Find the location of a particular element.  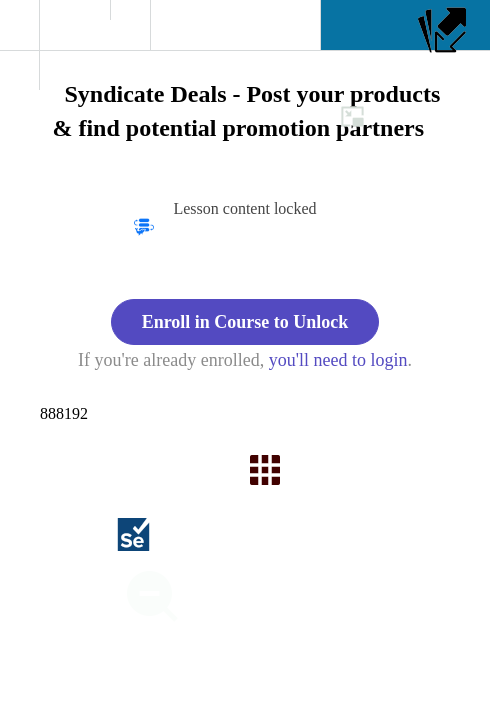

apache dolphinscheduler logo is located at coordinates (144, 227).